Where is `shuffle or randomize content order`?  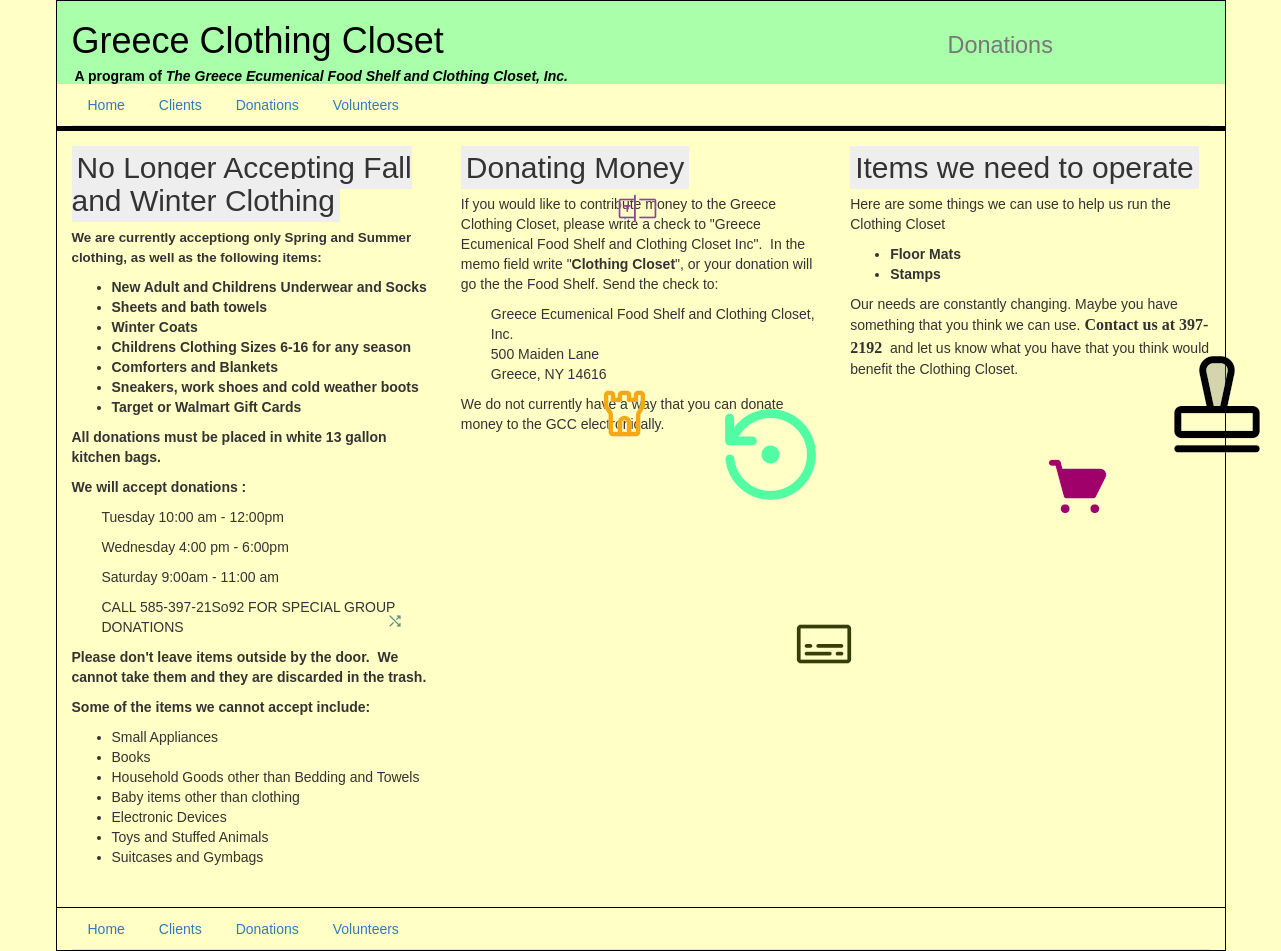
shuffle or randomize content order is located at coordinates (395, 621).